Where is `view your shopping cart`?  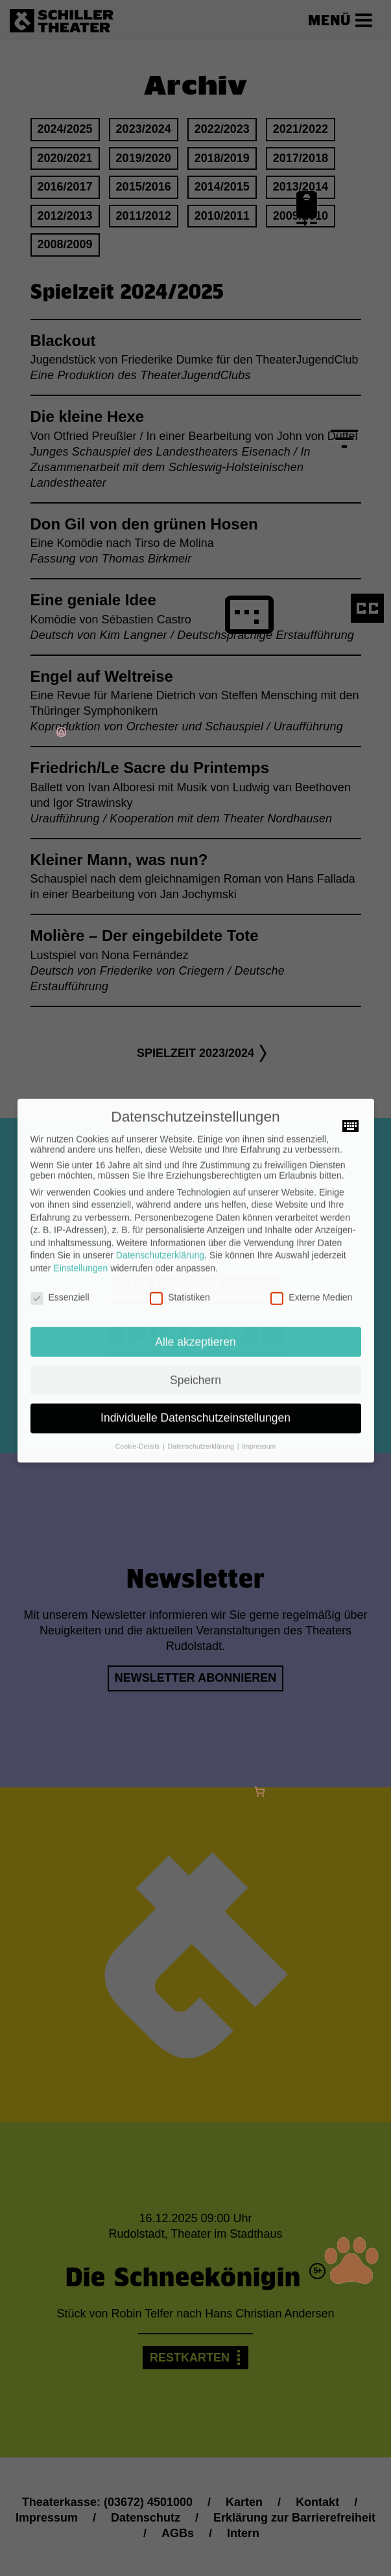
view your shopping cart is located at coordinates (259, 1791).